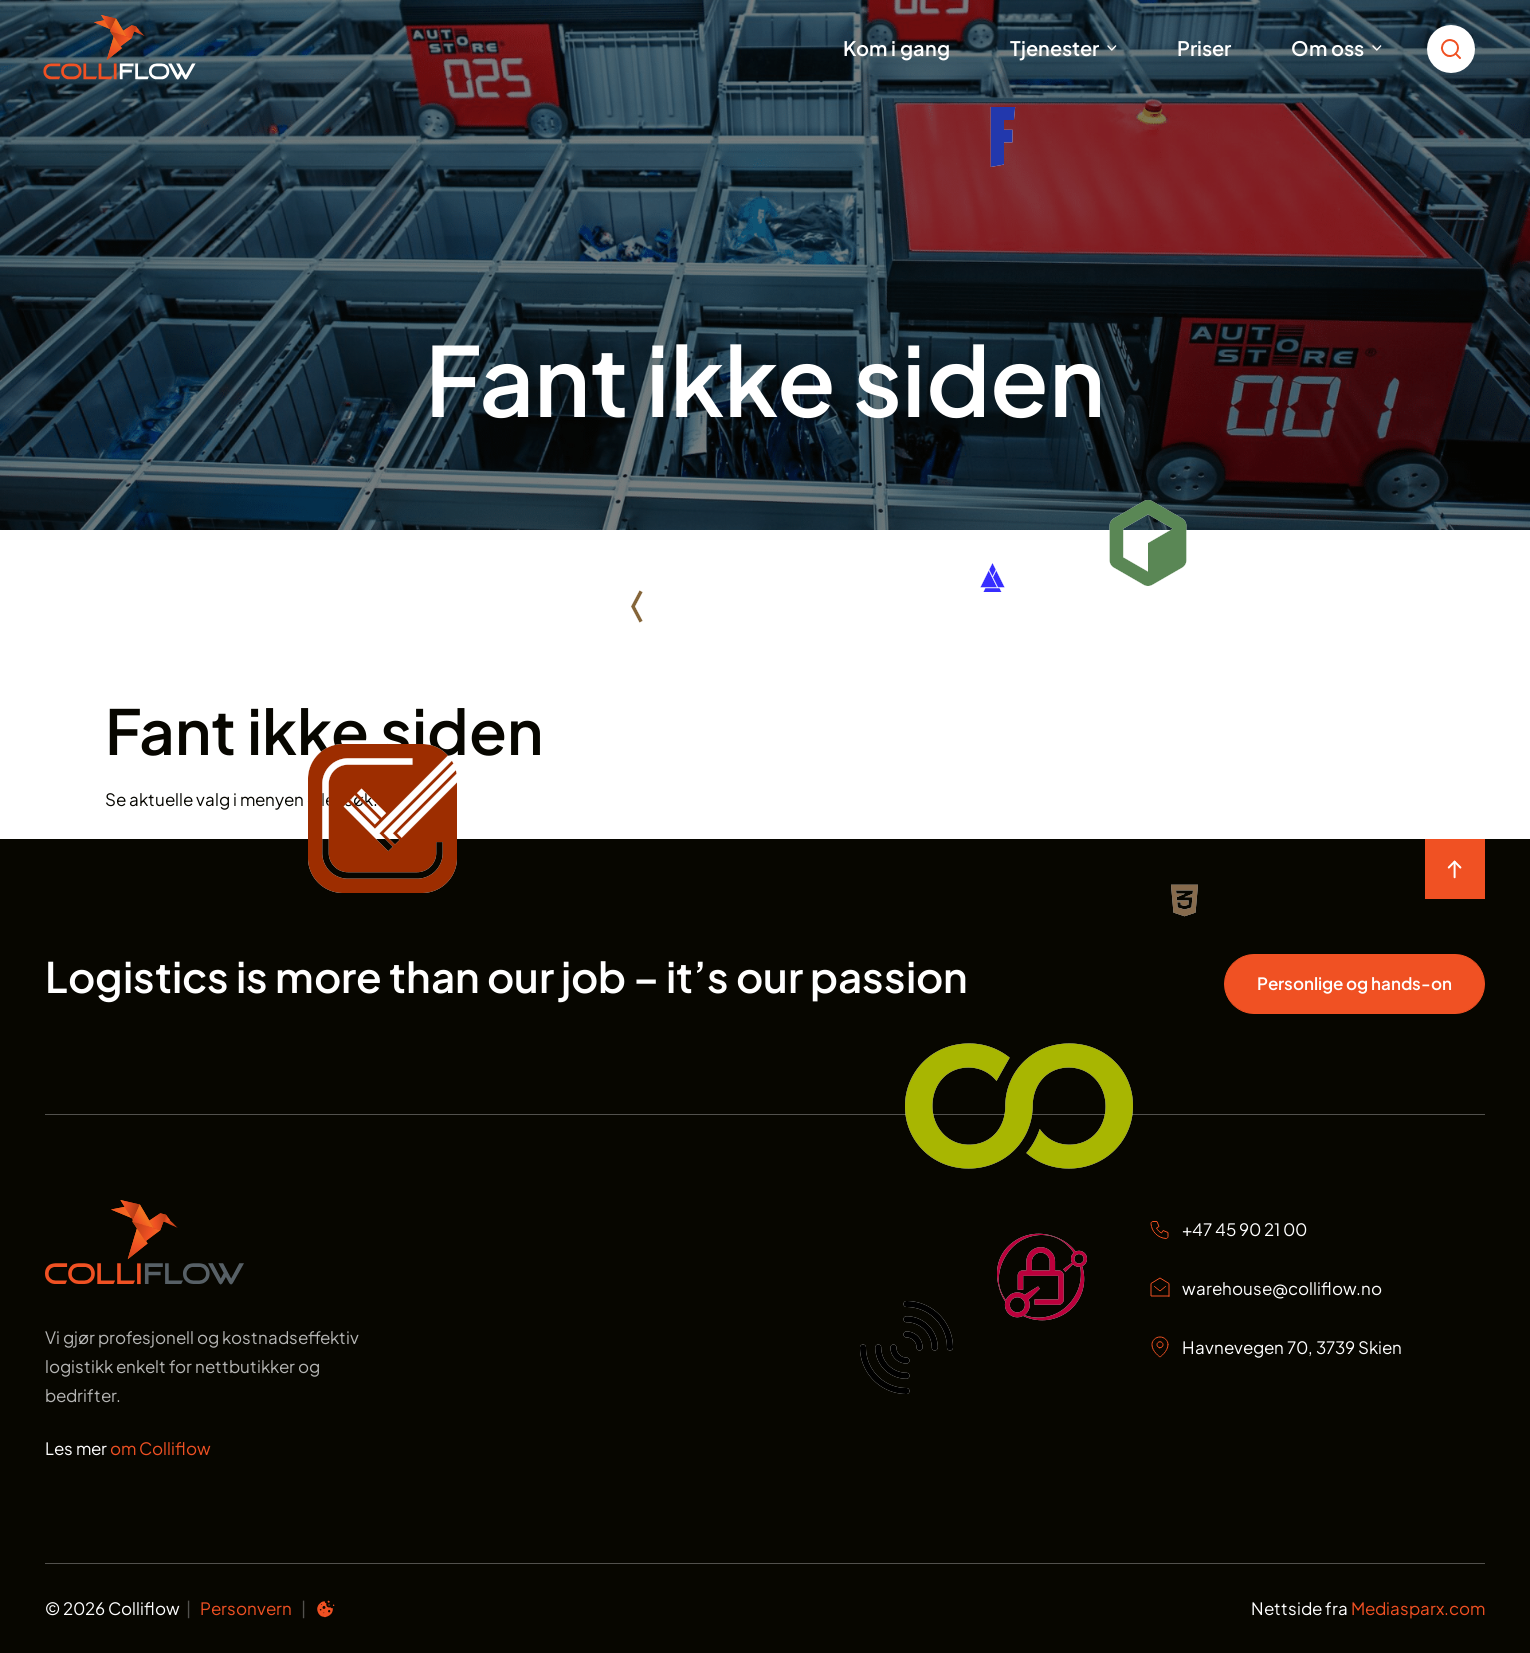 Image resolution: width=1530 pixels, height=1653 pixels. I want to click on open the trakt app, so click(382, 818).